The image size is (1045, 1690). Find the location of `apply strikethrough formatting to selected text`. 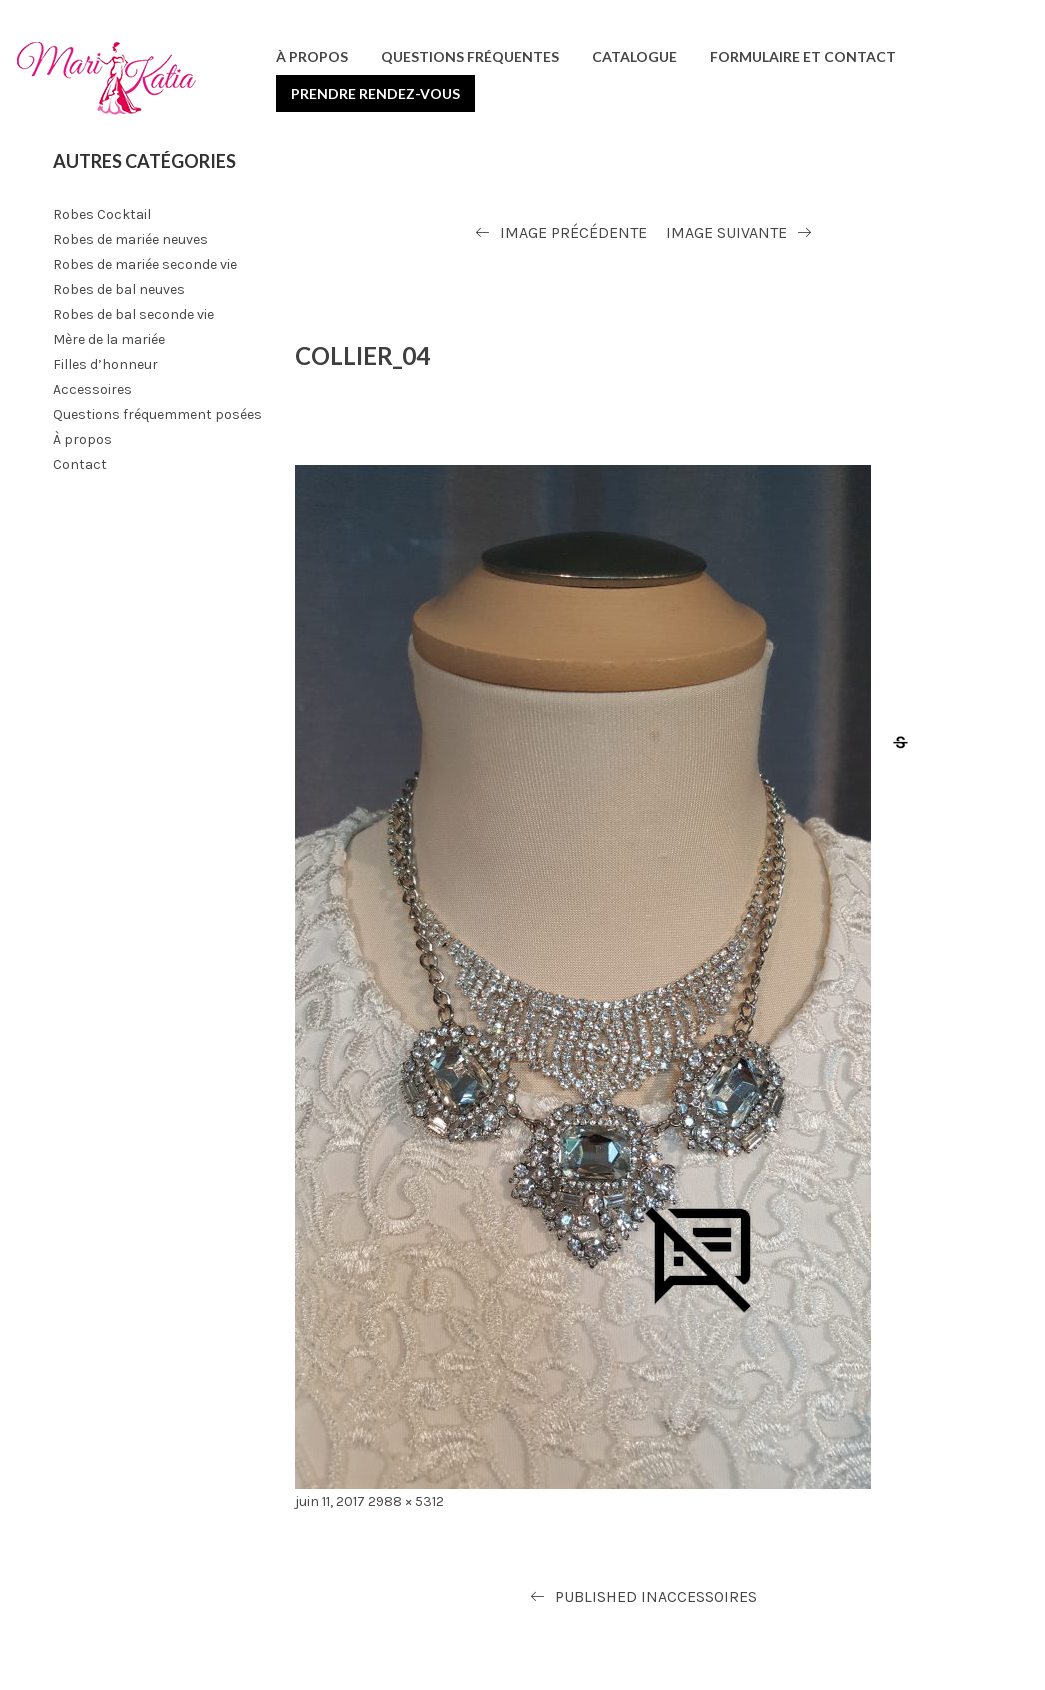

apply strikethrough formatting to selected text is located at coordinates (900, 743).